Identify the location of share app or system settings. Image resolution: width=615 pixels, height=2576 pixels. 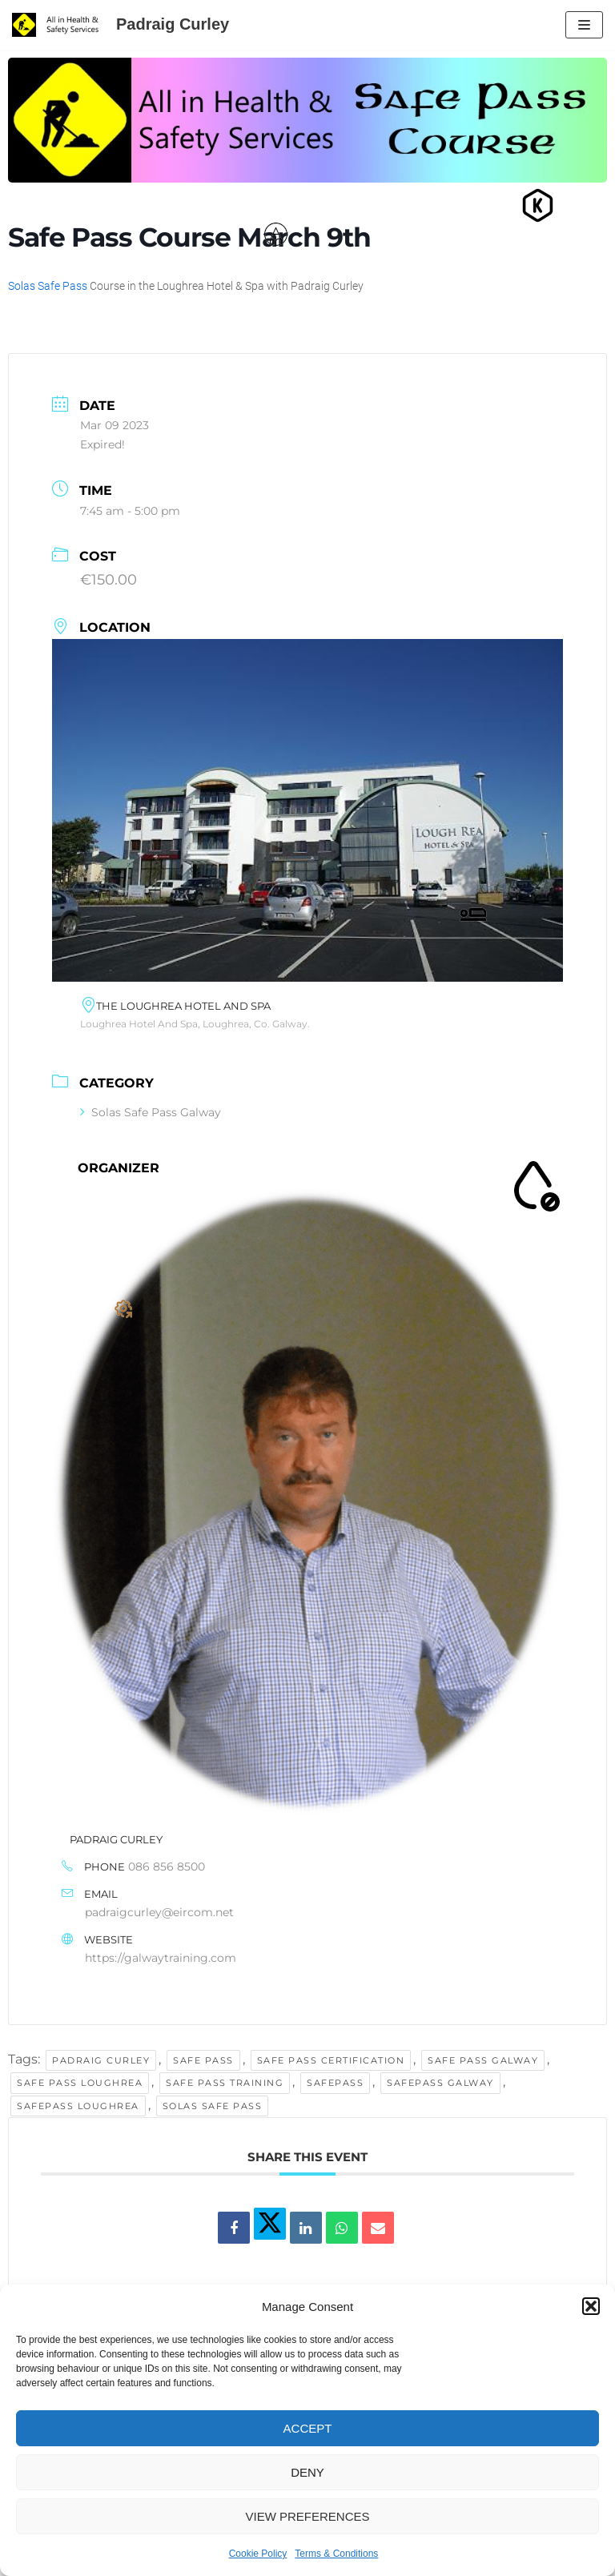
(123, 1308).